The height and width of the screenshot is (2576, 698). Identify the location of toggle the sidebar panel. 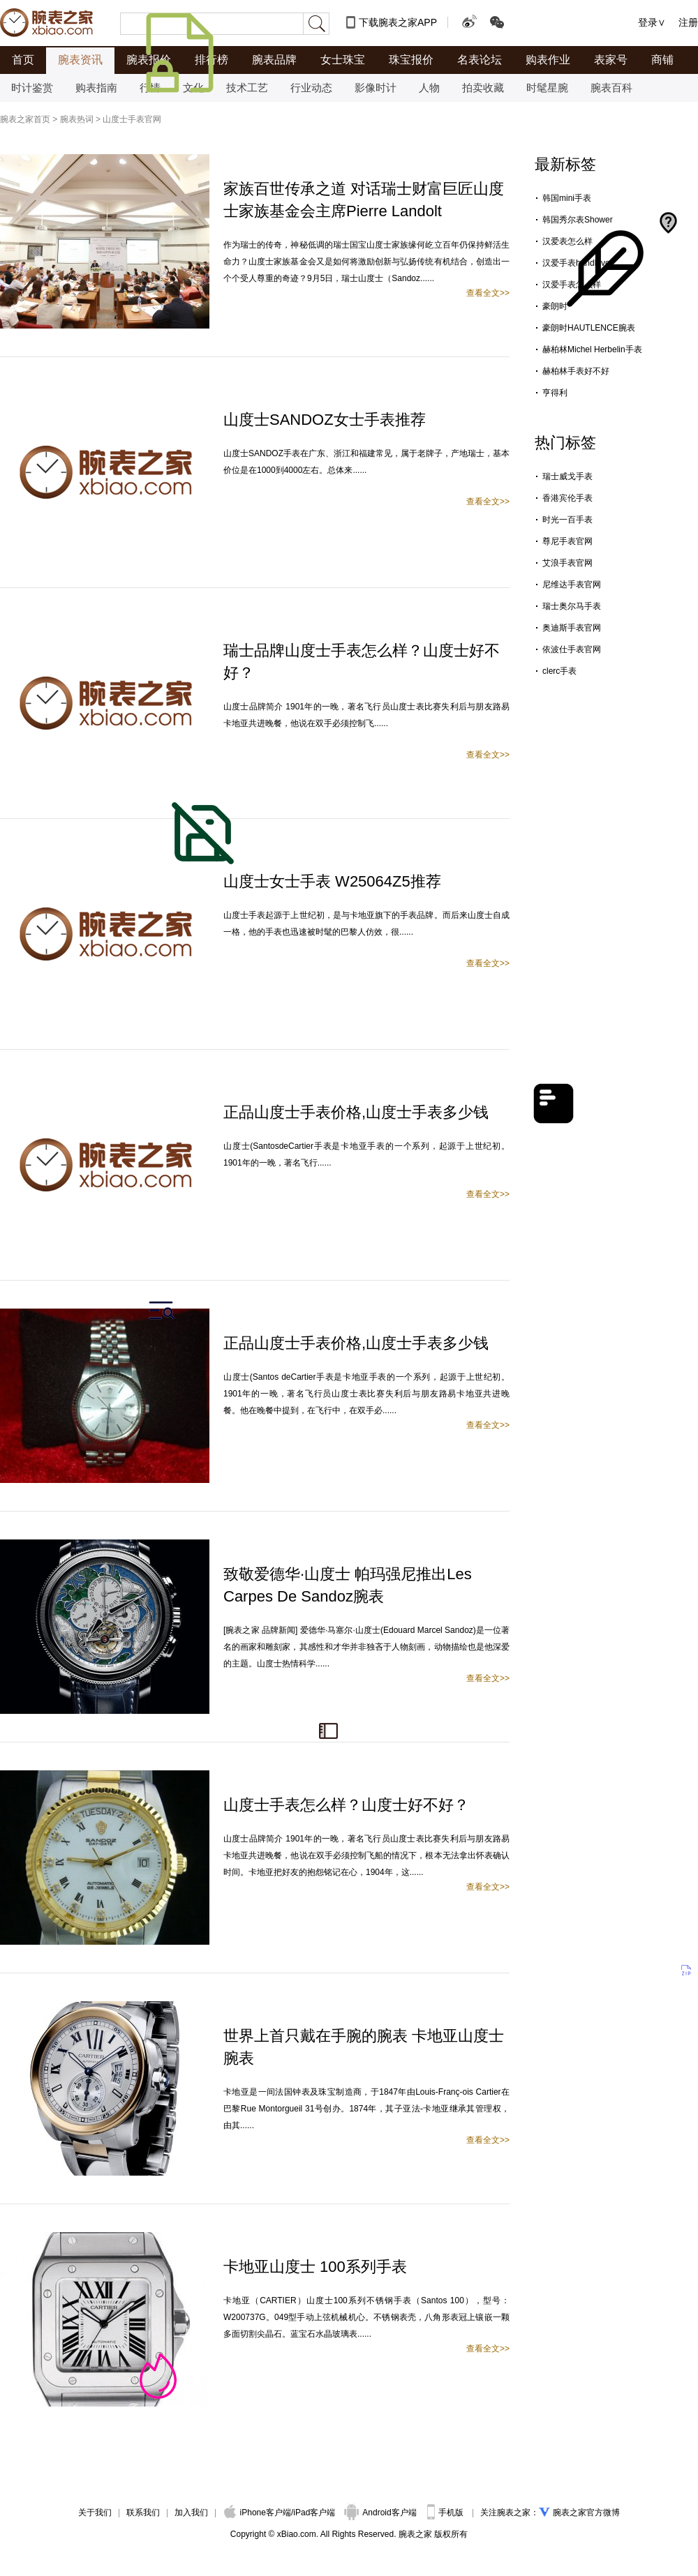
(328, 1731).